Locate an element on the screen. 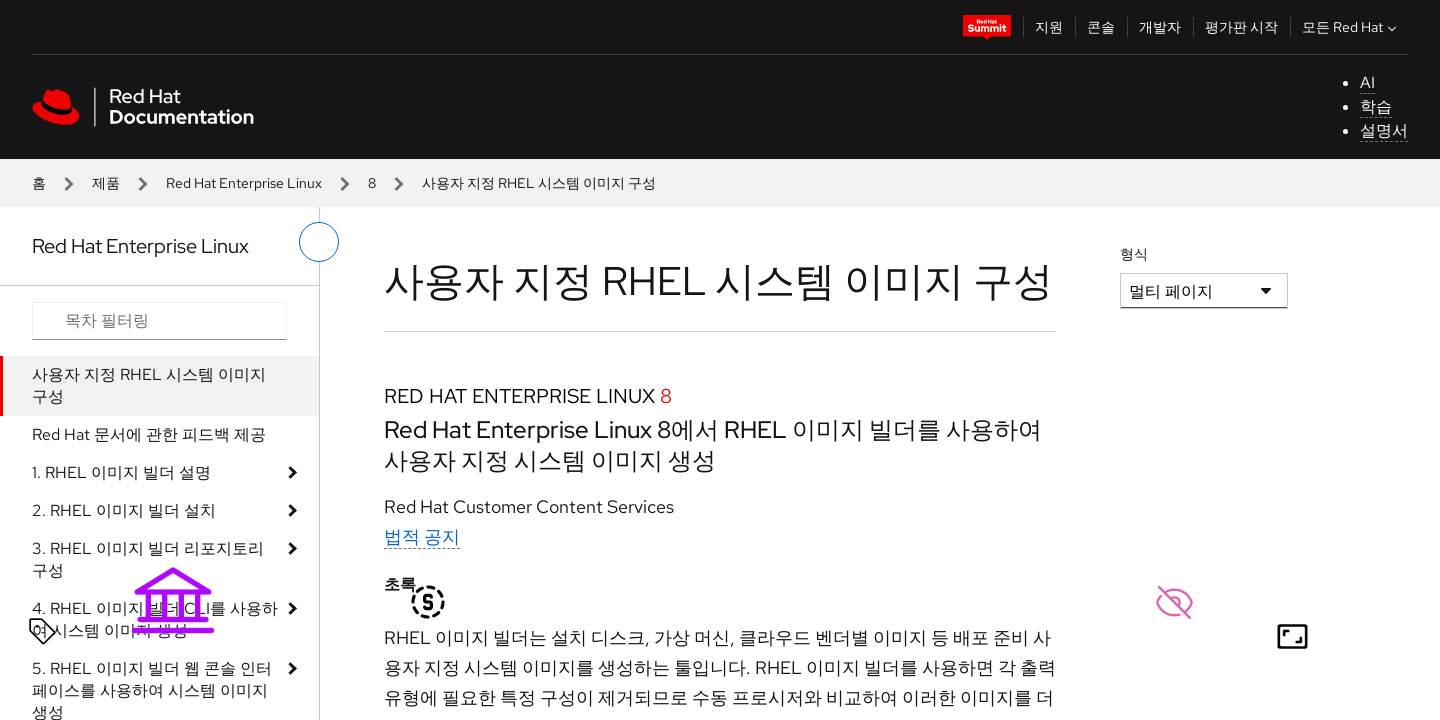  add or manage tags is located at coordinates (42, 631).